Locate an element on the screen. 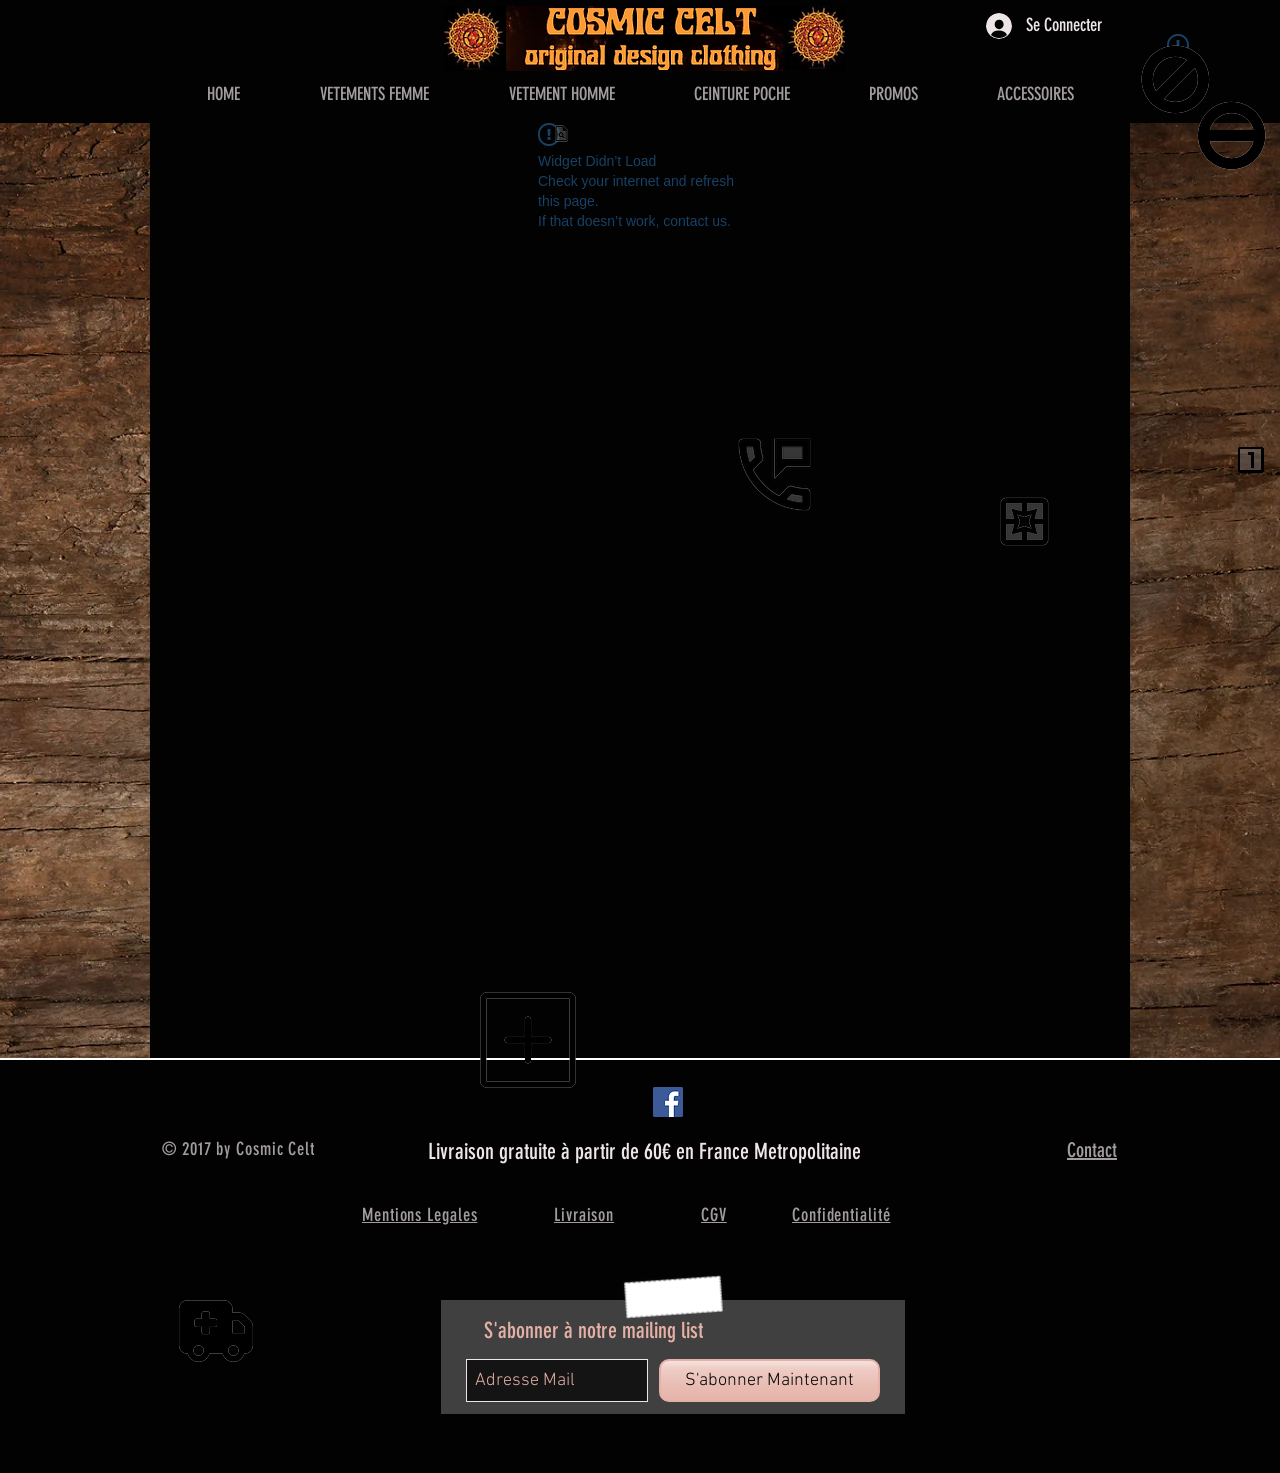  search within a document is located at coordinates (561, 133).